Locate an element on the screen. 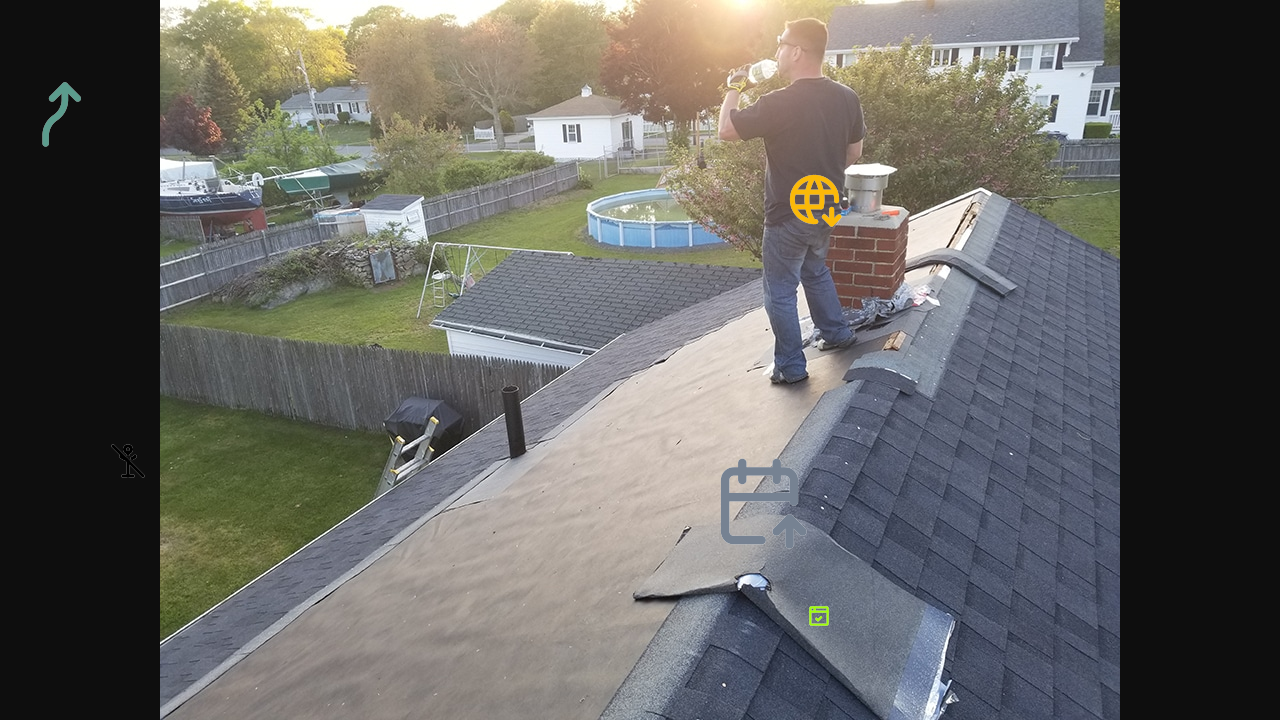 This screenshot has width=1280, height=720. download from the web is located at coordinates (814, 199).